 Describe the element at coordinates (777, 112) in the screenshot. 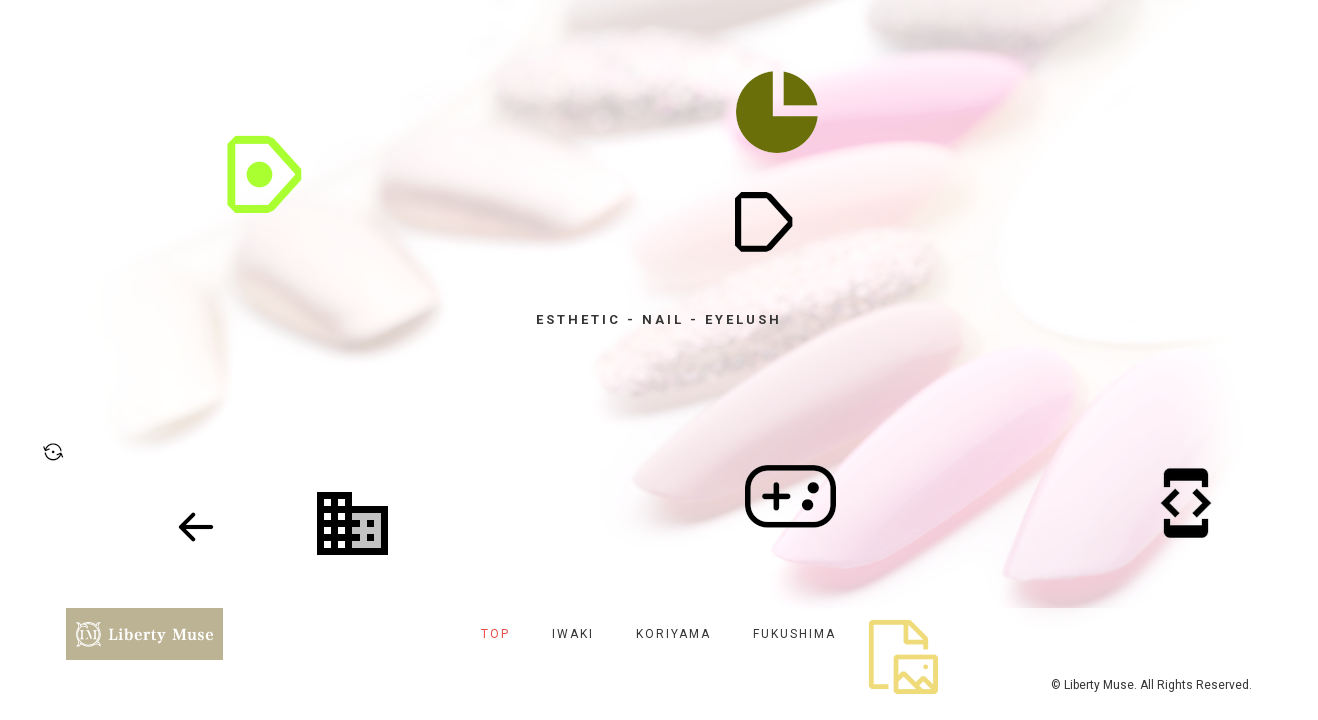

I see `view data breakdown or statistics` at that location.